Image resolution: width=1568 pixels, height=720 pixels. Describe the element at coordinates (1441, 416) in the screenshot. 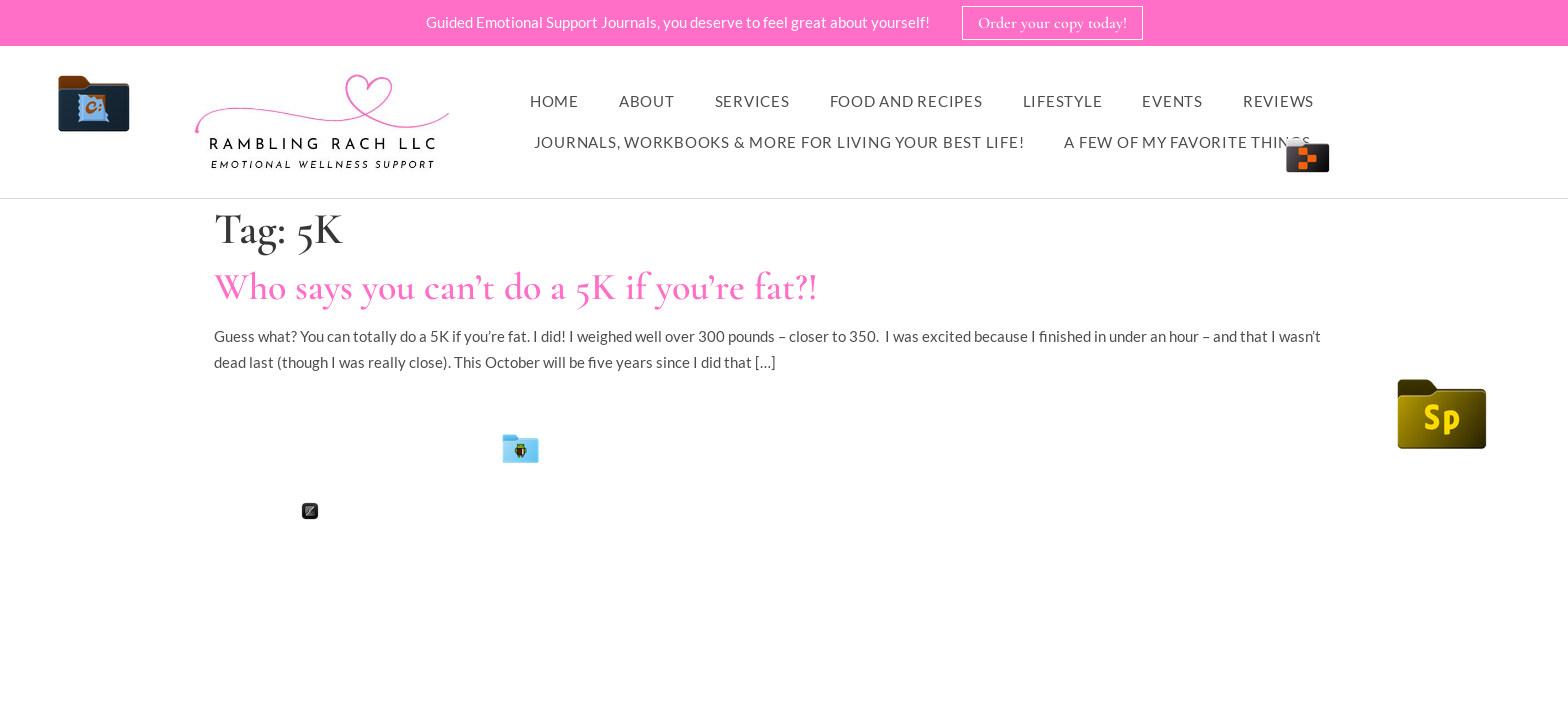

I see `open folder containing adobe spark projects` at that location.